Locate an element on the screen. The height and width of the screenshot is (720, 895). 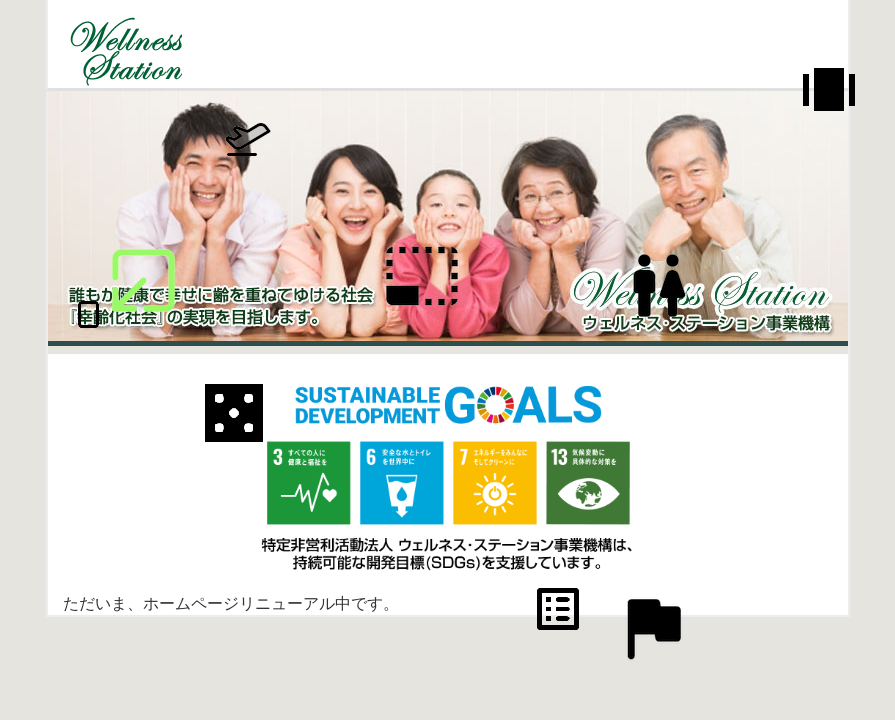
move content outside the current container is located at coordinates (143, 280).